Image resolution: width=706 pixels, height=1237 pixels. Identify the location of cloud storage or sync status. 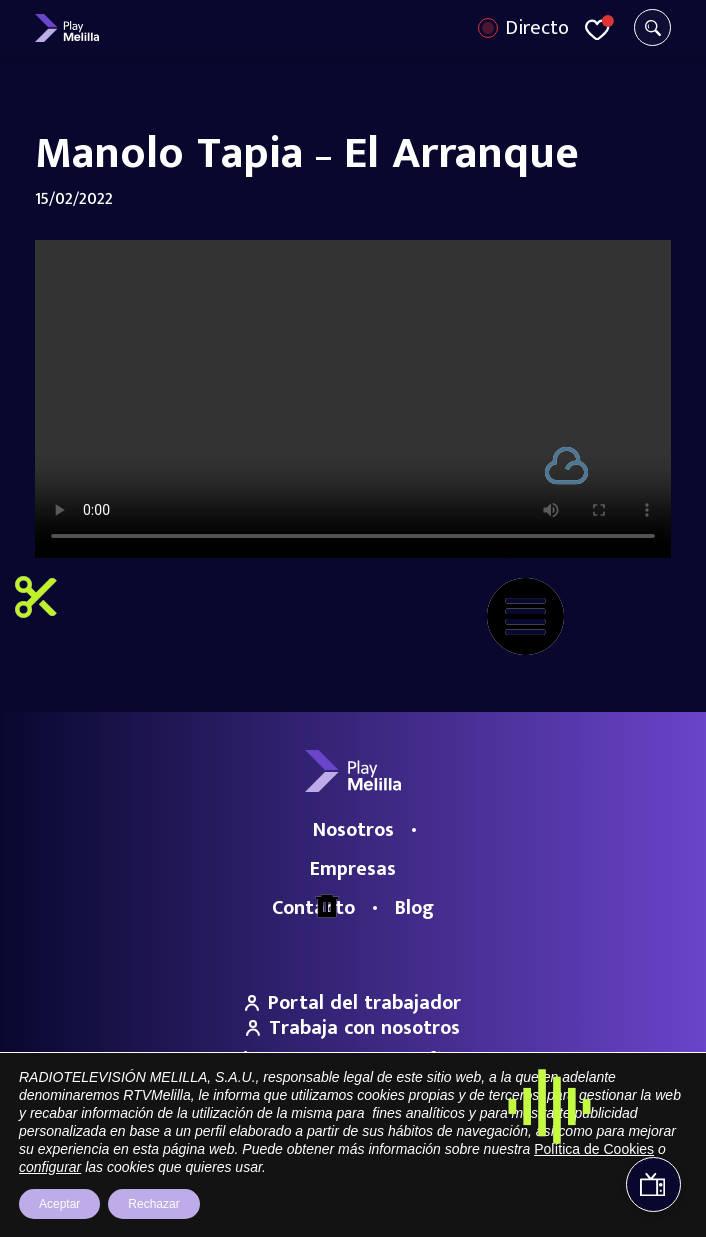
(566, 466).